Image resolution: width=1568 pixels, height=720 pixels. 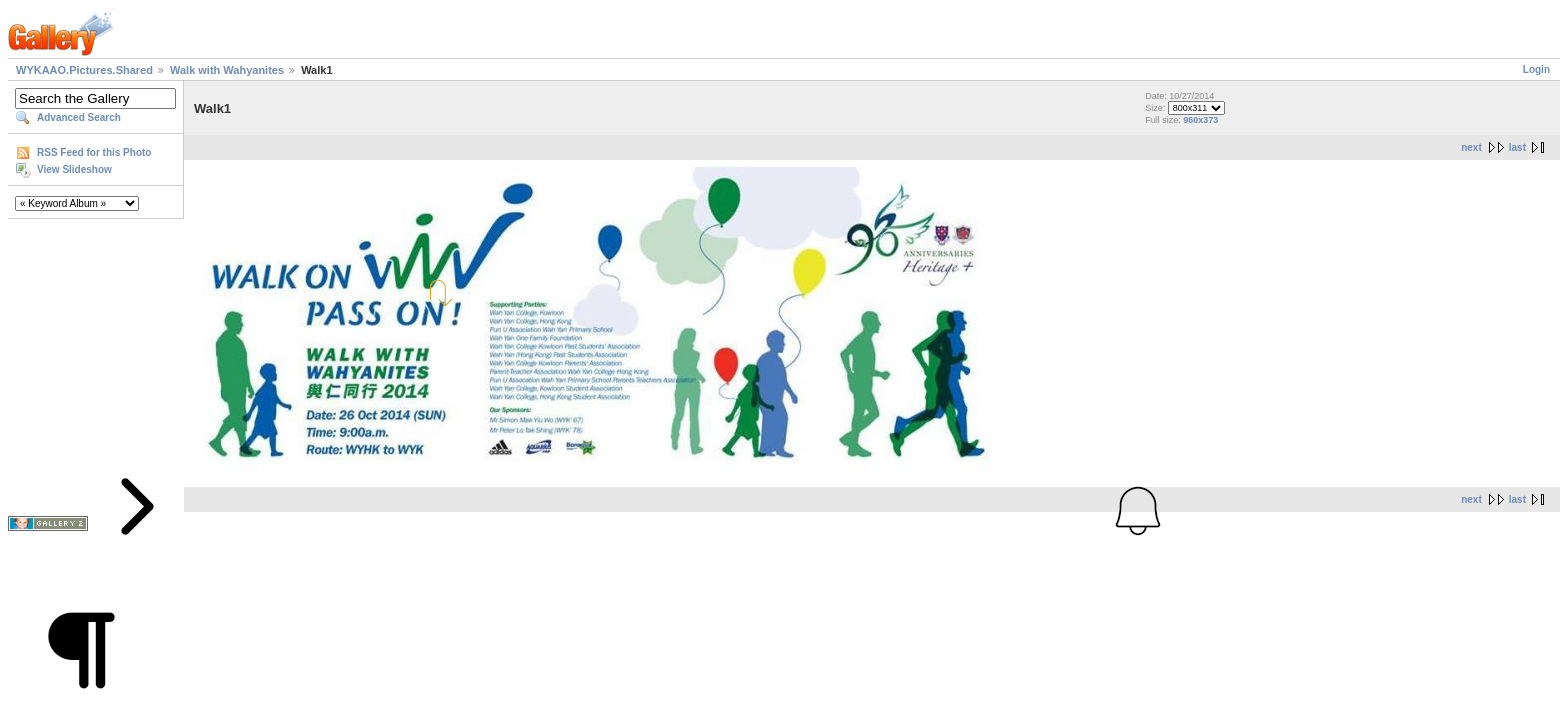 What do you see at coordinates (81, 650) in the screenshot?
I see `insert a paragraph break` at bounding box center [81, 650].